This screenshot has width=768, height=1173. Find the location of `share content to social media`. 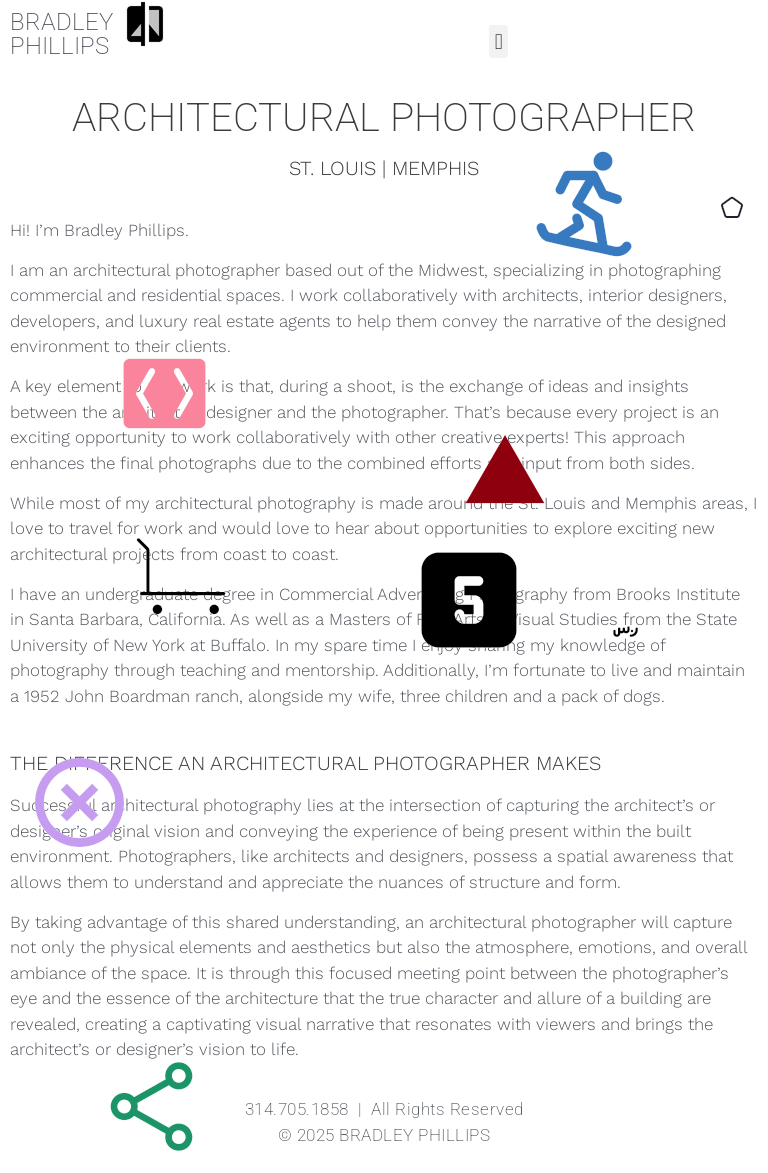

share content to social media is located at coordinates (151, 1106).